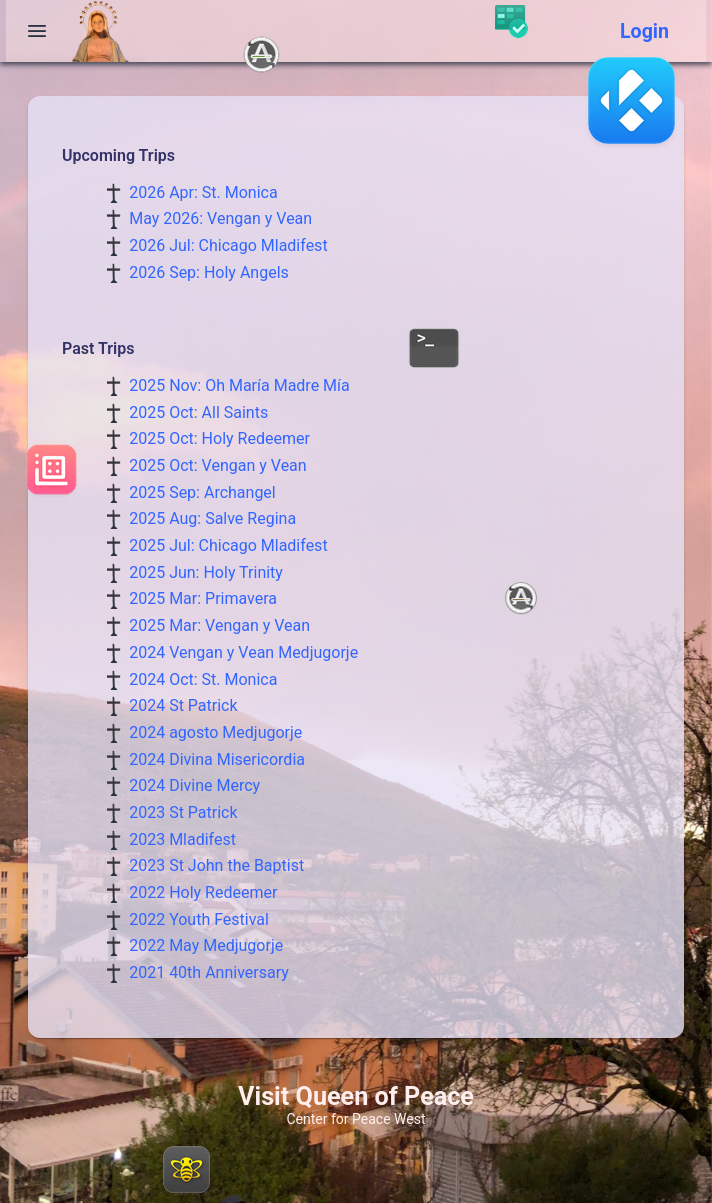  I want to click on check for available software updates, so click(521, 598).